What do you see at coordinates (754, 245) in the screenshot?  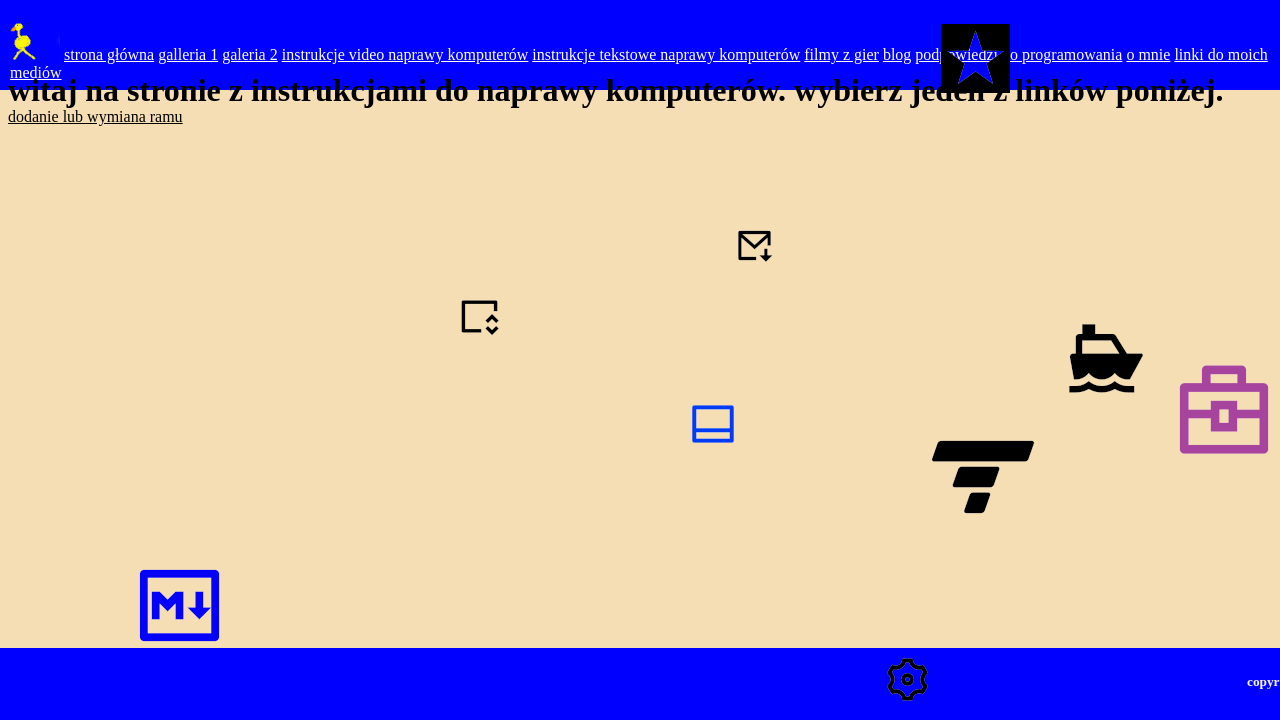 I see `download email or message` at bounding box center [754, 245].